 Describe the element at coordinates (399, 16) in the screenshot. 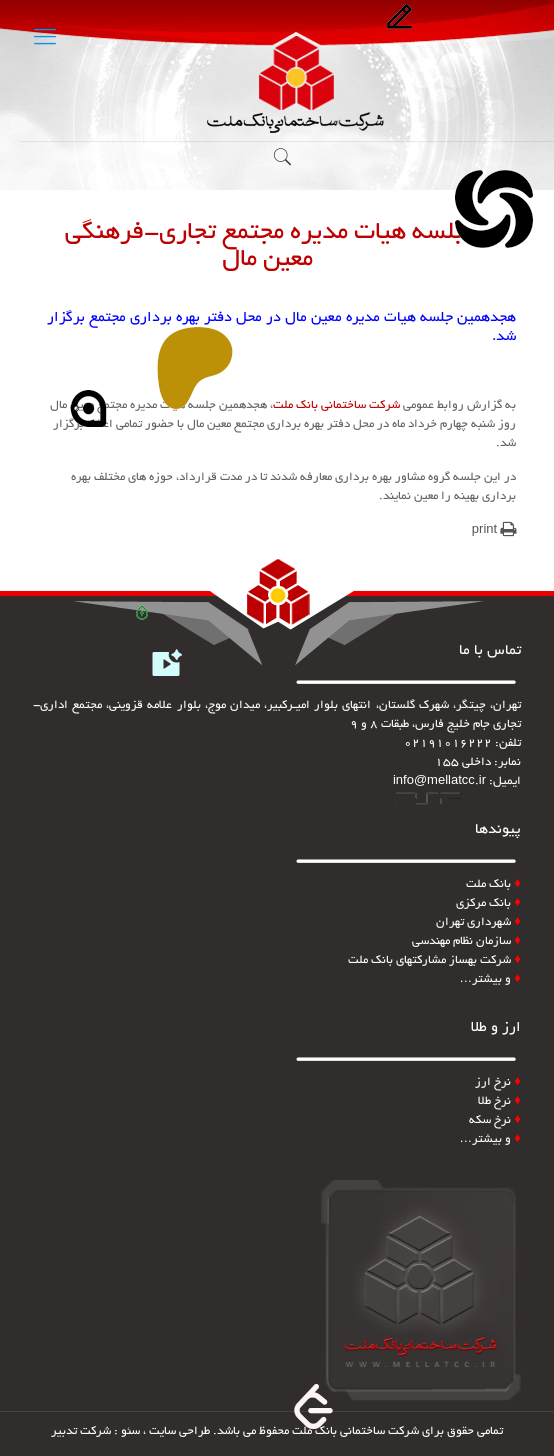

I see `edit content or text` at that location.